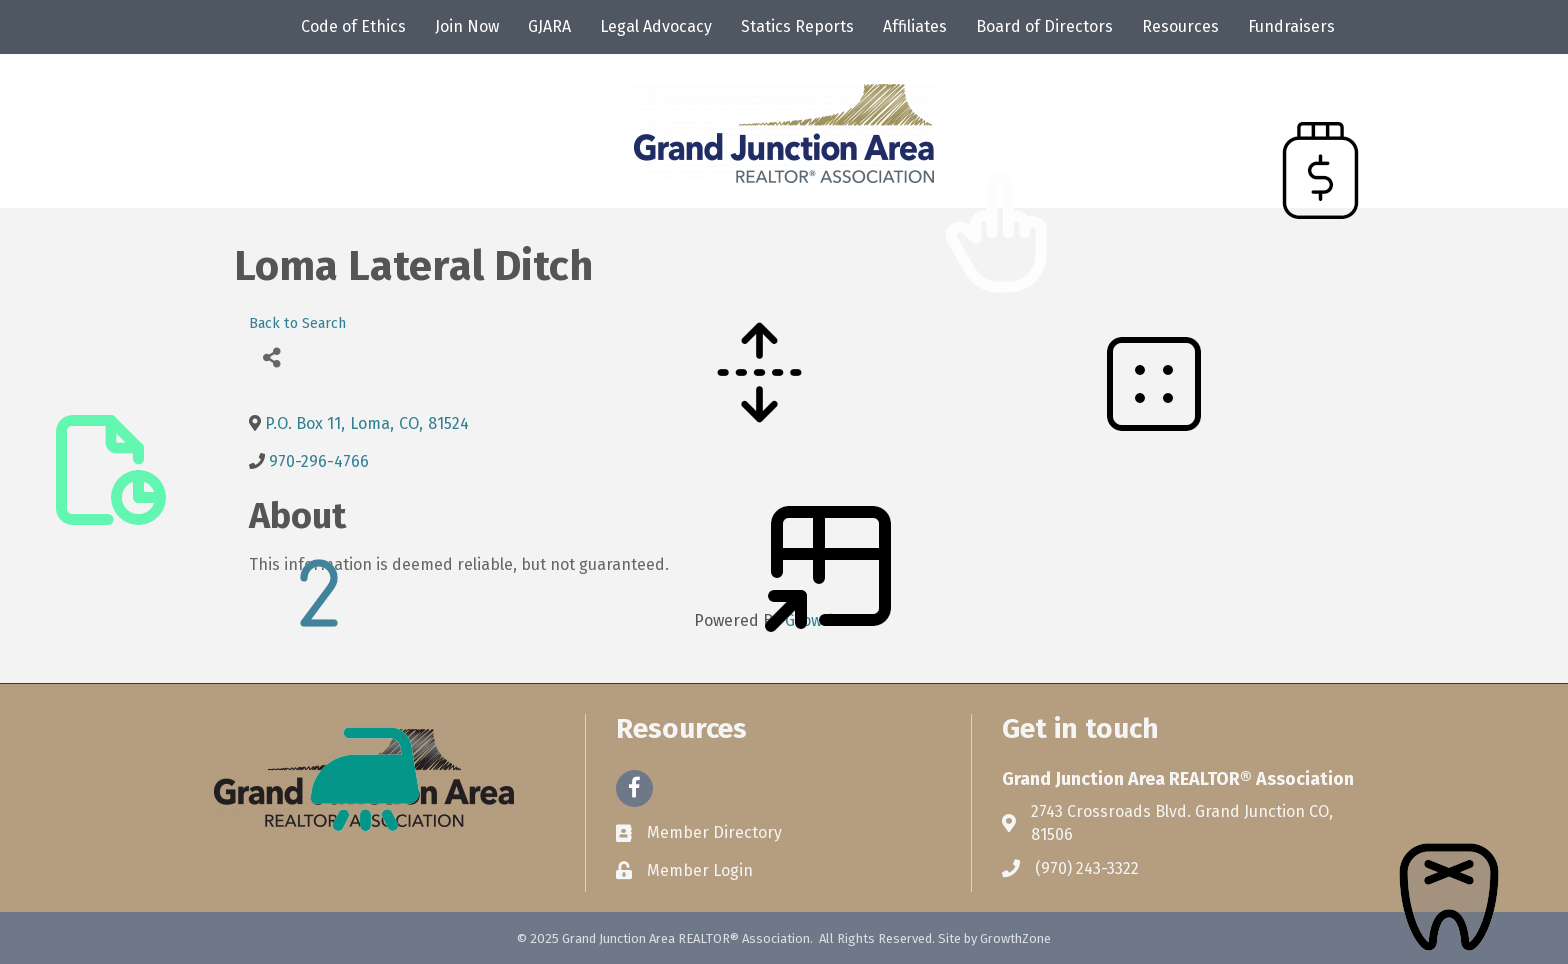 The height and width of the screenshot is (964, 1568). What do you see at coordinates (1320, 170) in the screenshot?
I see `send a tip or donation` at bounding box center [1320, 170].